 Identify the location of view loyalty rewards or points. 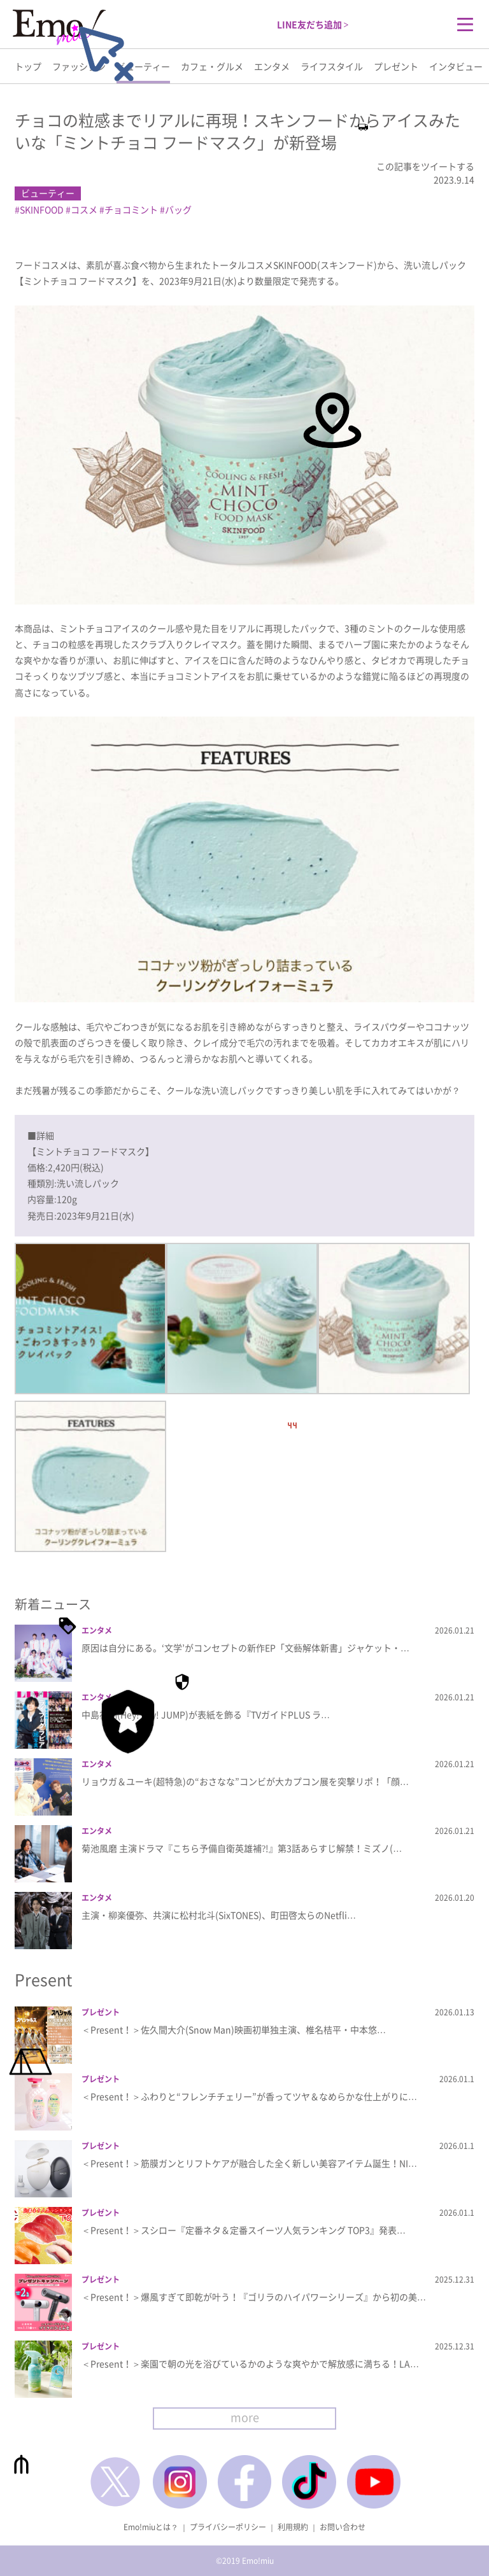
(67, 1626).